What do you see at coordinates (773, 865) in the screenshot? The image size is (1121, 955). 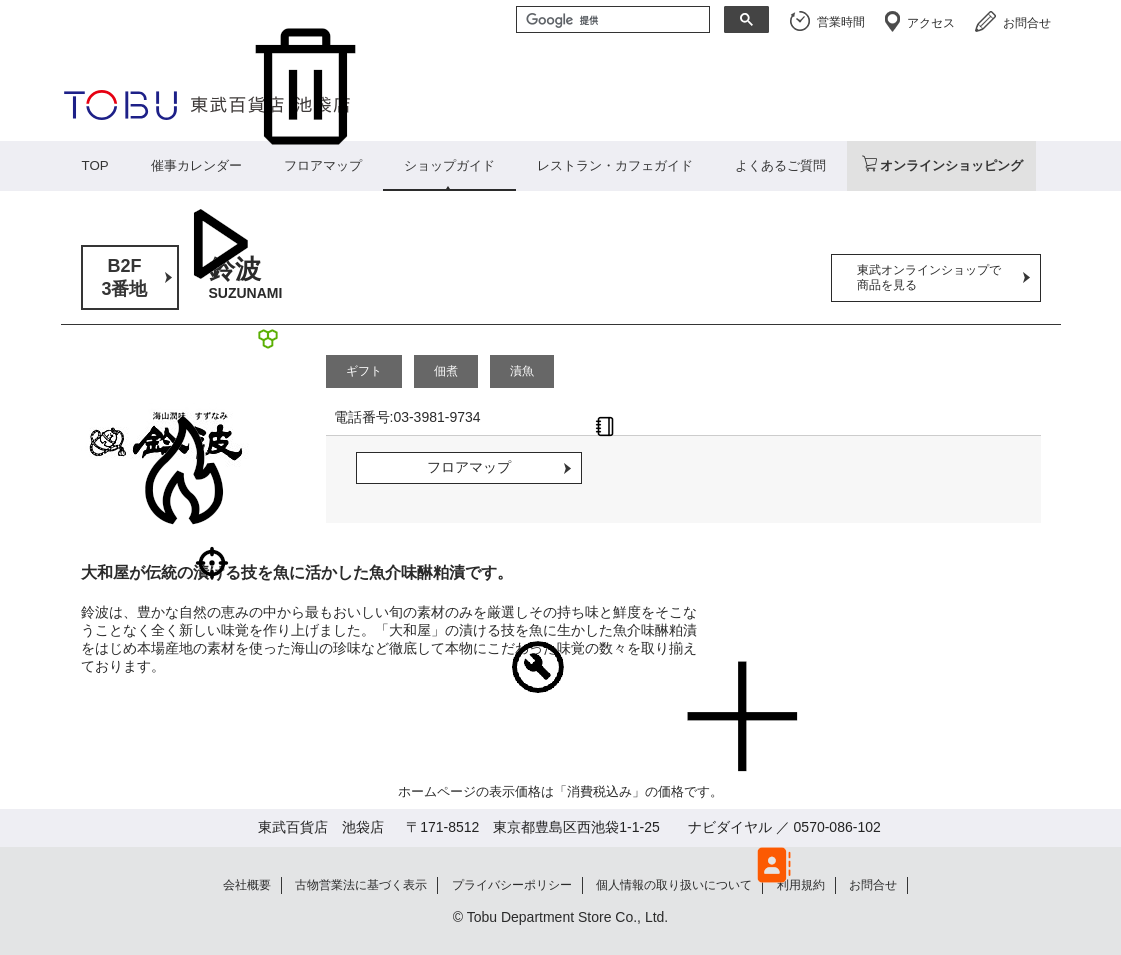 I see `open your contacts list` at bounding box center [773, 865].